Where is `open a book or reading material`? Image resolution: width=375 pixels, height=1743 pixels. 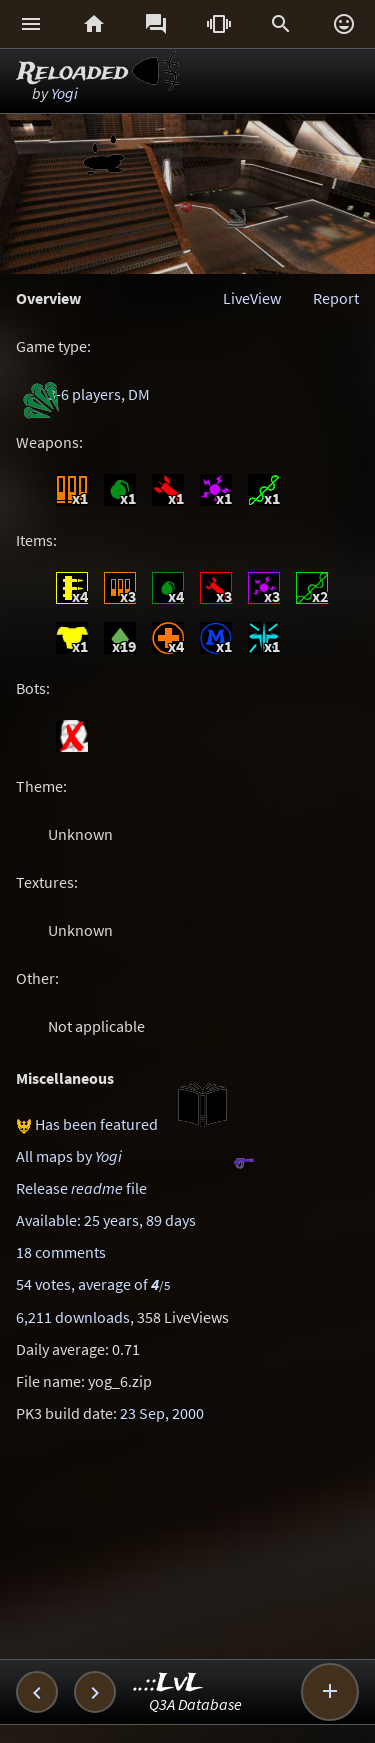 open a book or reading material is located at coordinates (202, 1106).